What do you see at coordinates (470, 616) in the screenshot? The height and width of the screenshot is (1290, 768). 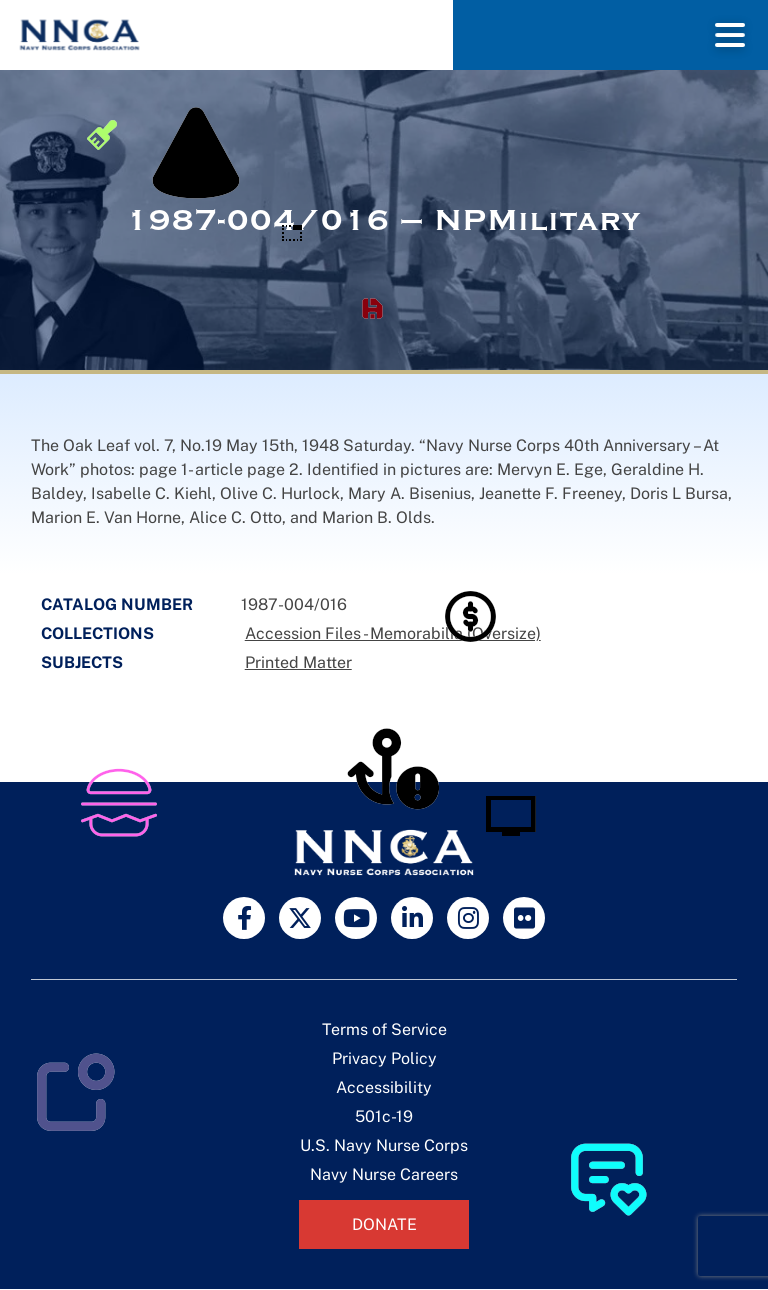 I see `indicates a paid or premium feature` at bounding box center [470, 616].